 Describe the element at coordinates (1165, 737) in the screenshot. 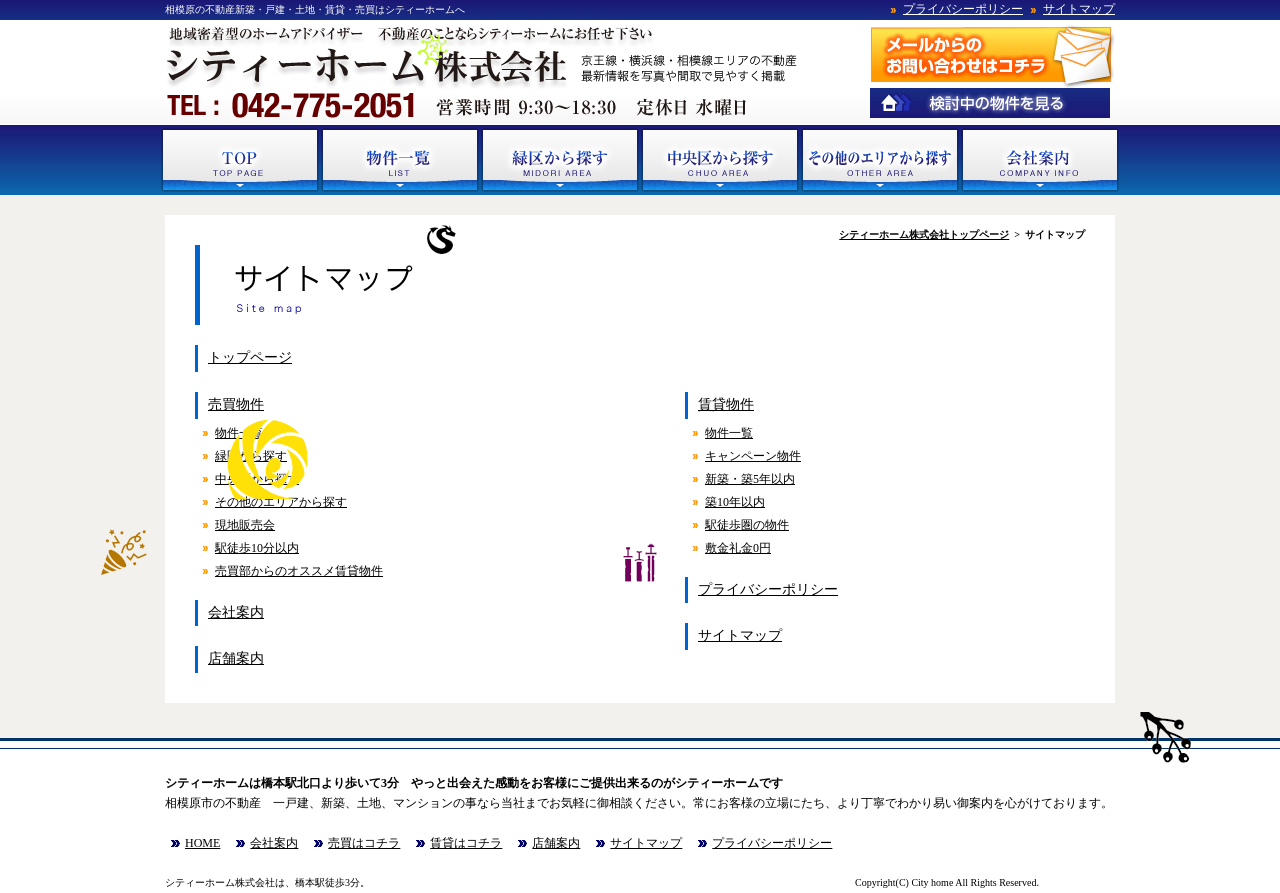

I see `blackcurrant berry ingredient in a cooking or crafting game` at that location.